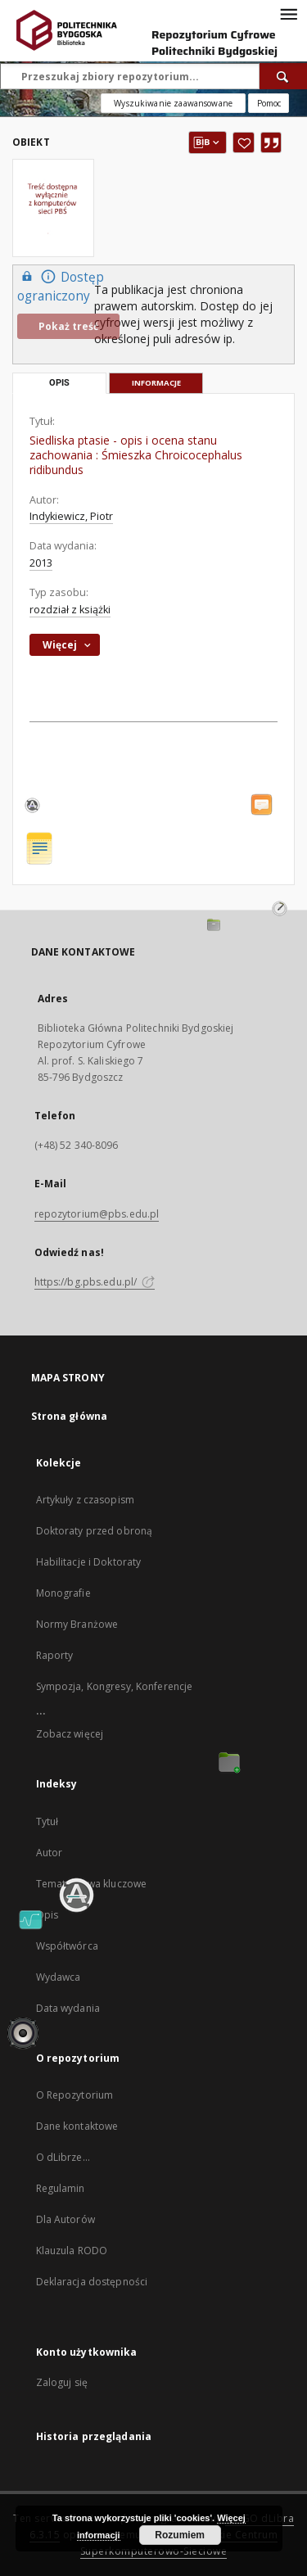  Describe the element at coordinates (261, 804) in the screenshot. I see `open chatty messaging app` at that location.